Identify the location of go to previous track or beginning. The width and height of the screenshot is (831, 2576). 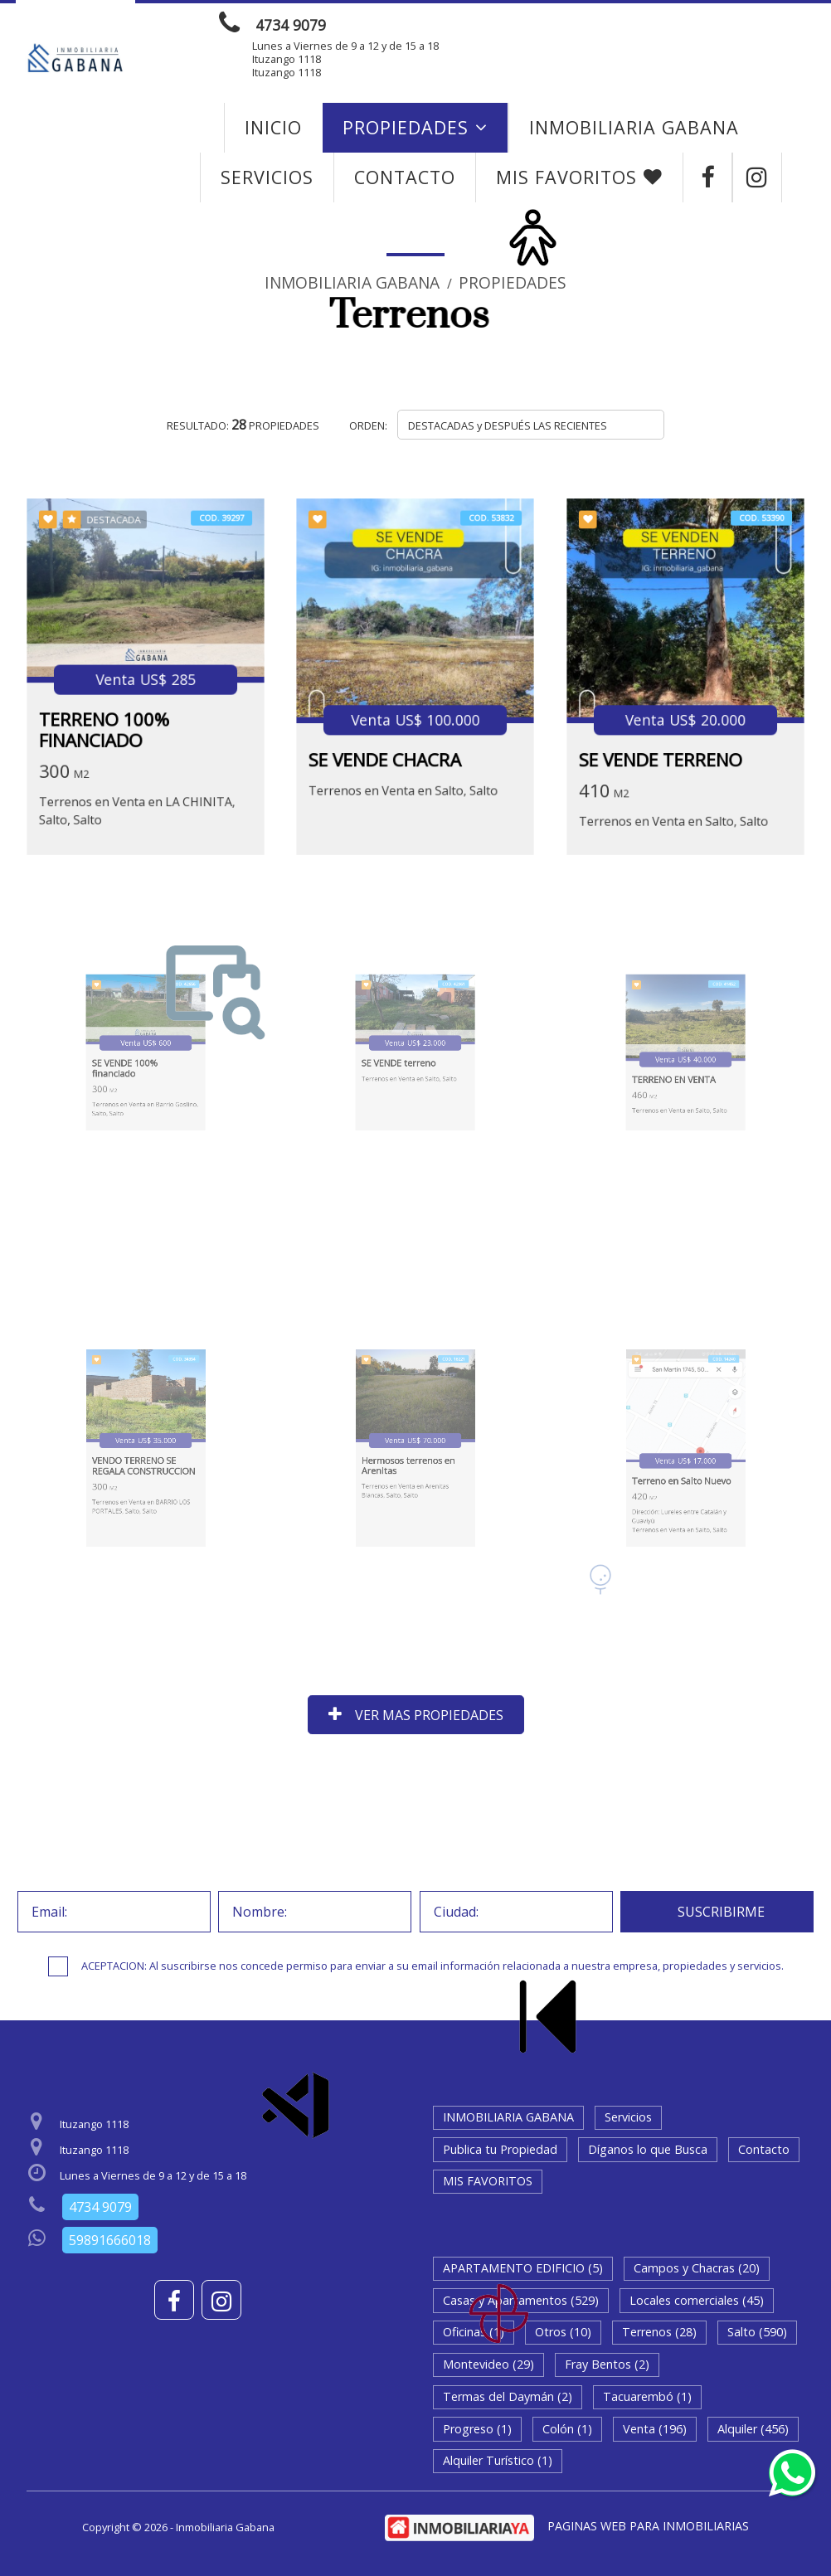
(546, 2016).